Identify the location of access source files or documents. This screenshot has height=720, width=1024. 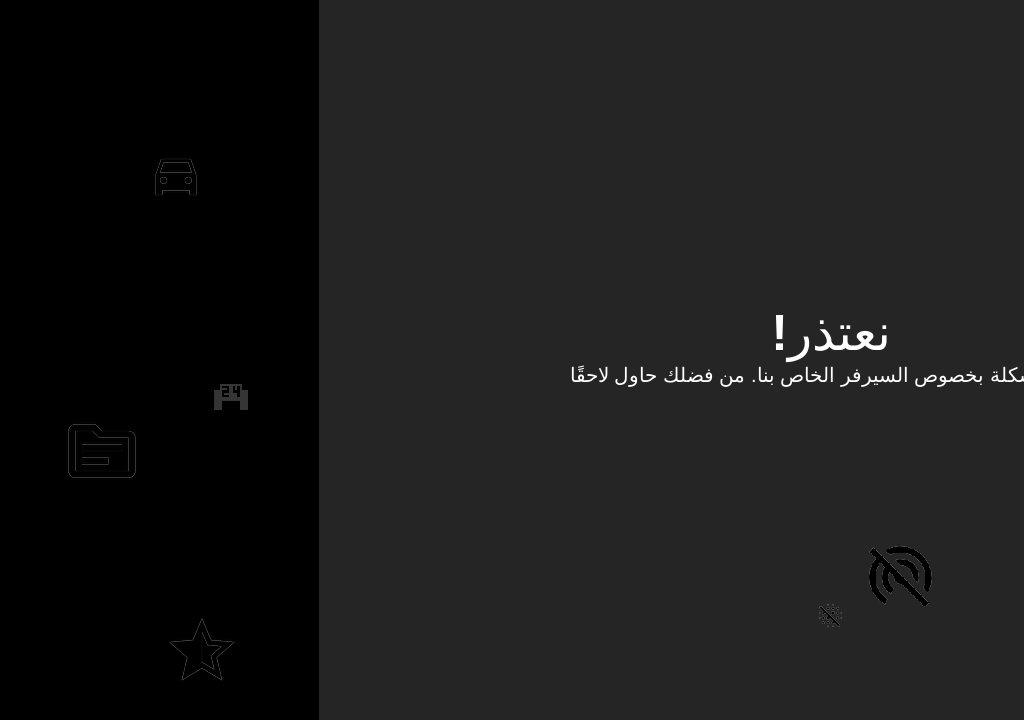
(102, 451).